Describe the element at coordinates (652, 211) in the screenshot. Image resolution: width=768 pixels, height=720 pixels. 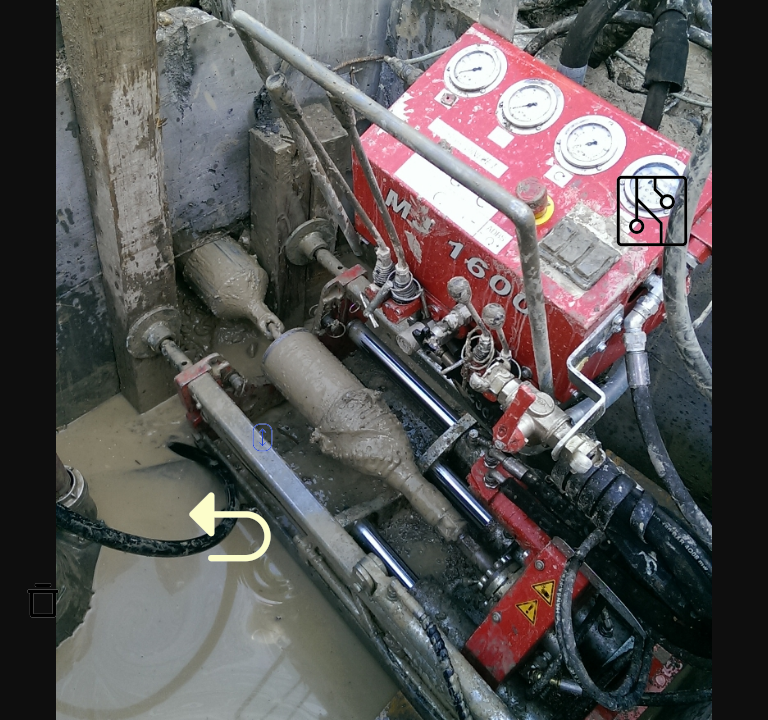
I see `access hardware or circuit settings` at that location.